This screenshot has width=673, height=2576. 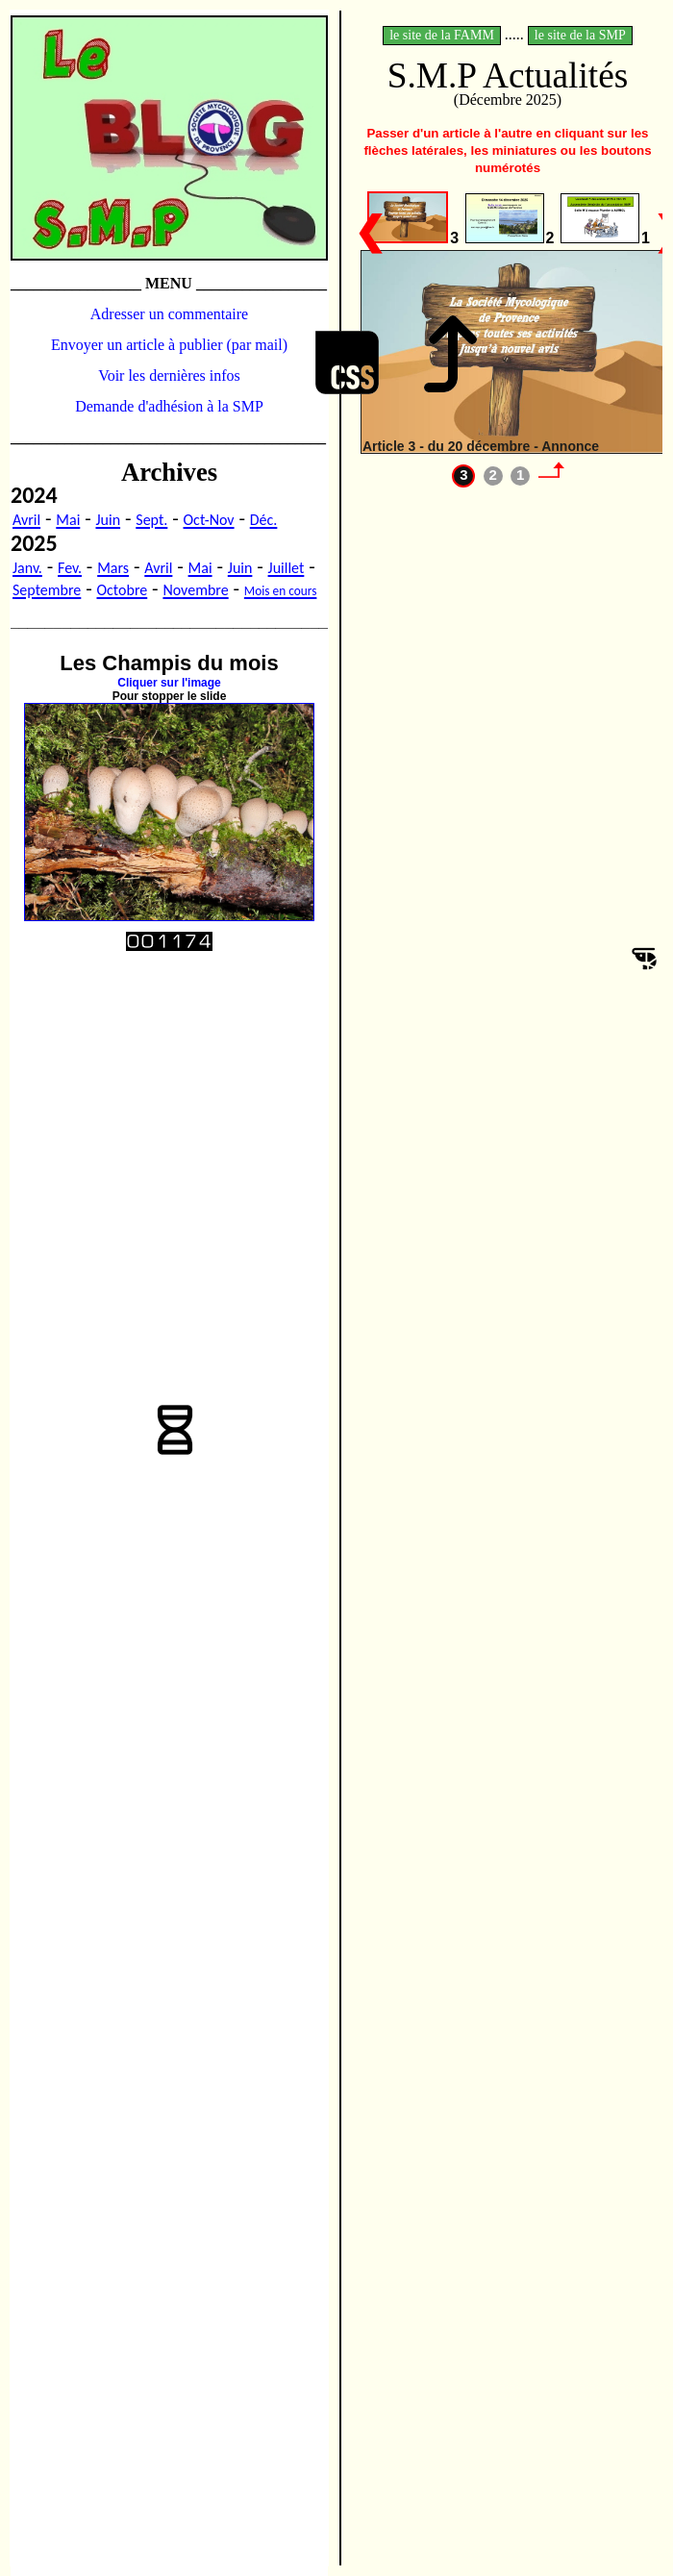 What do you see at coordinates (347, 363) in the screenshot?
I see `CSS programming language logo` at bounding box center [347, 363].